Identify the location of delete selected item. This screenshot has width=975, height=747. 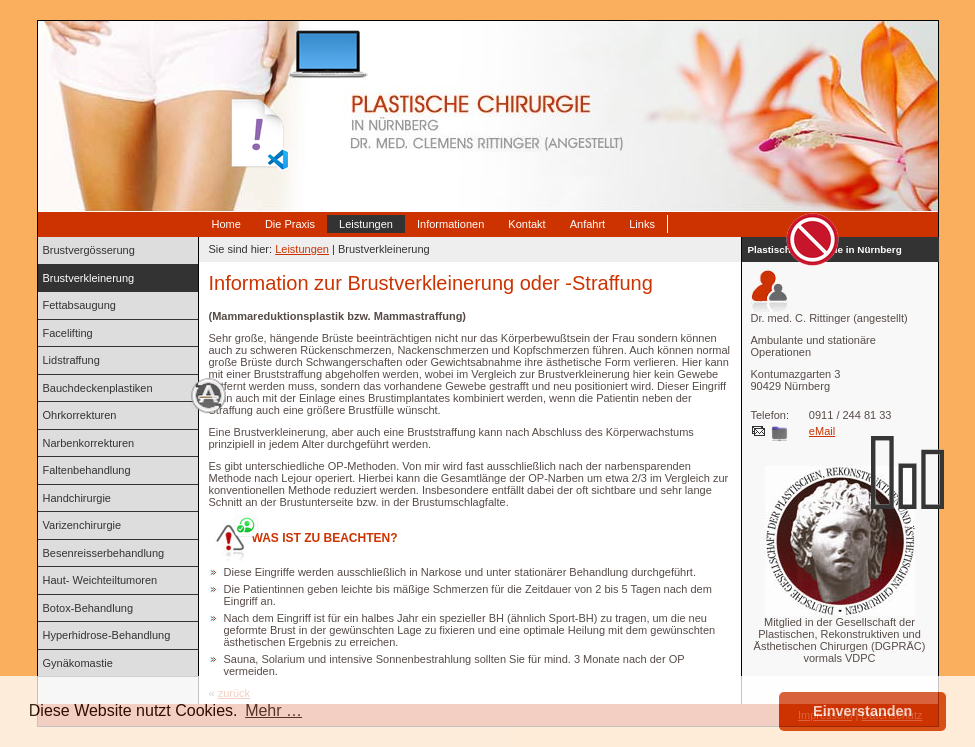
(812, 239).